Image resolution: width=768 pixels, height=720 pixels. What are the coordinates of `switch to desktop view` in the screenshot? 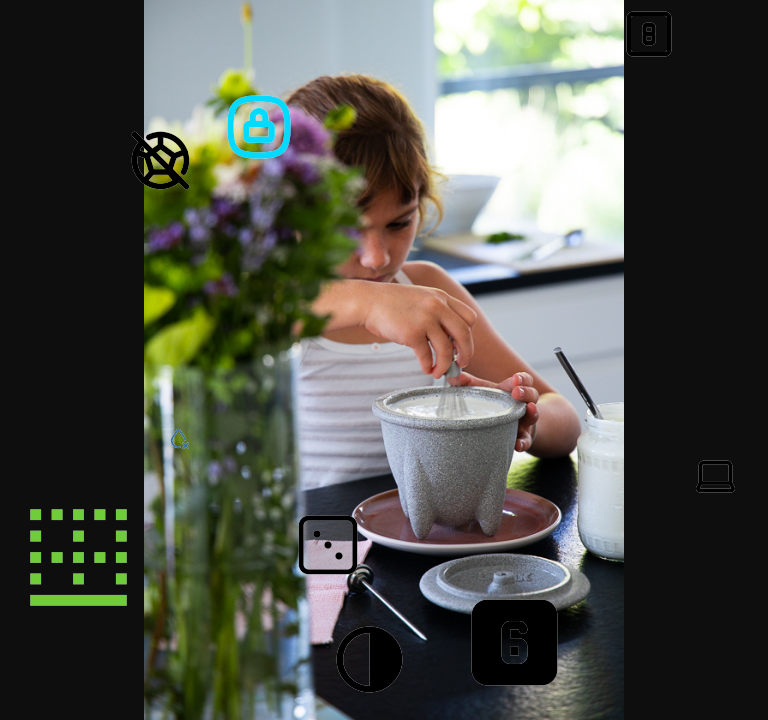 It's located at (715, 475).